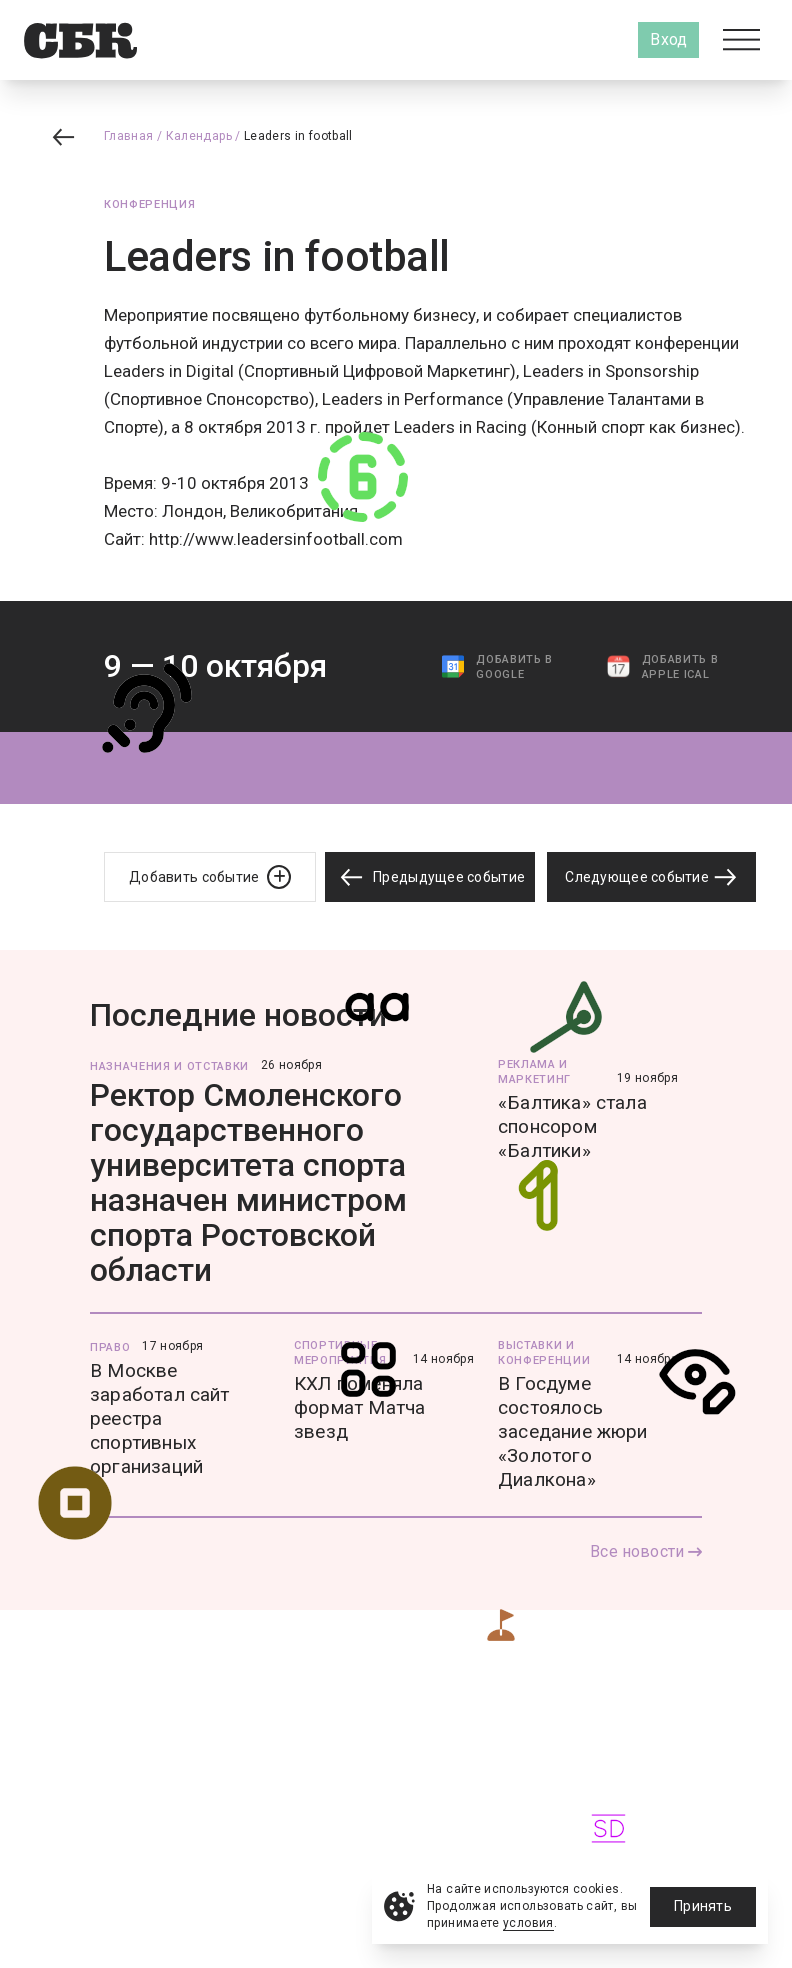 The width and height of the screenshot is (792, 1968). What do you see at coordinates (543, 1195) in the screenshot?
I see `access google one subscription settings` at bounding box center [543, 1195].